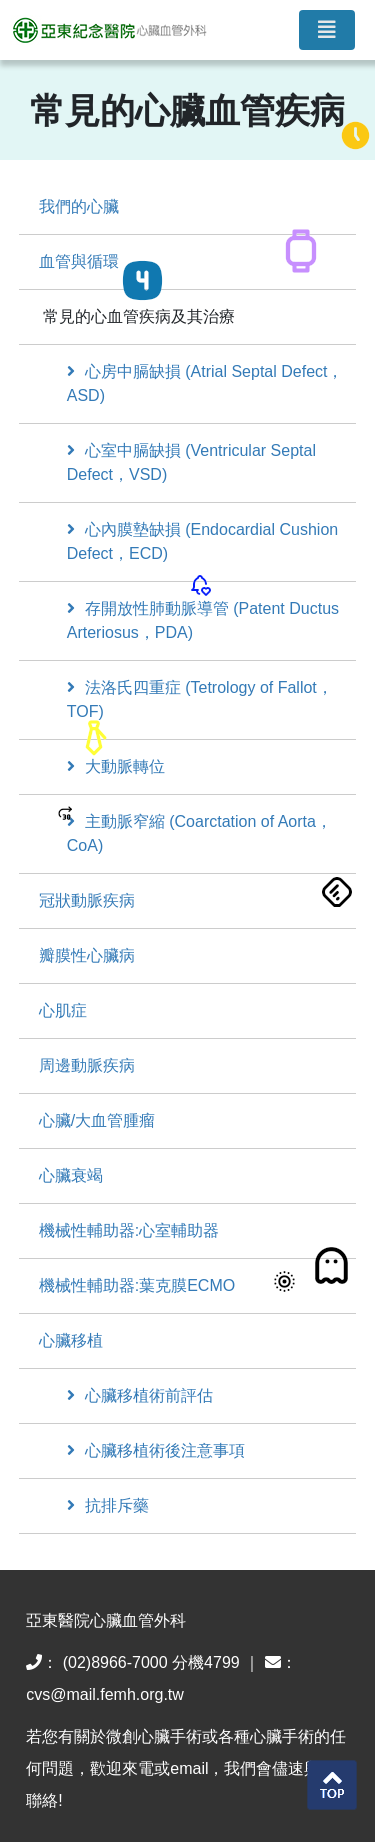  What do you see at coordinates (65, 813) in the screenshot?
I see `skip forward 30 seconds` at bounding box center [65, 813].